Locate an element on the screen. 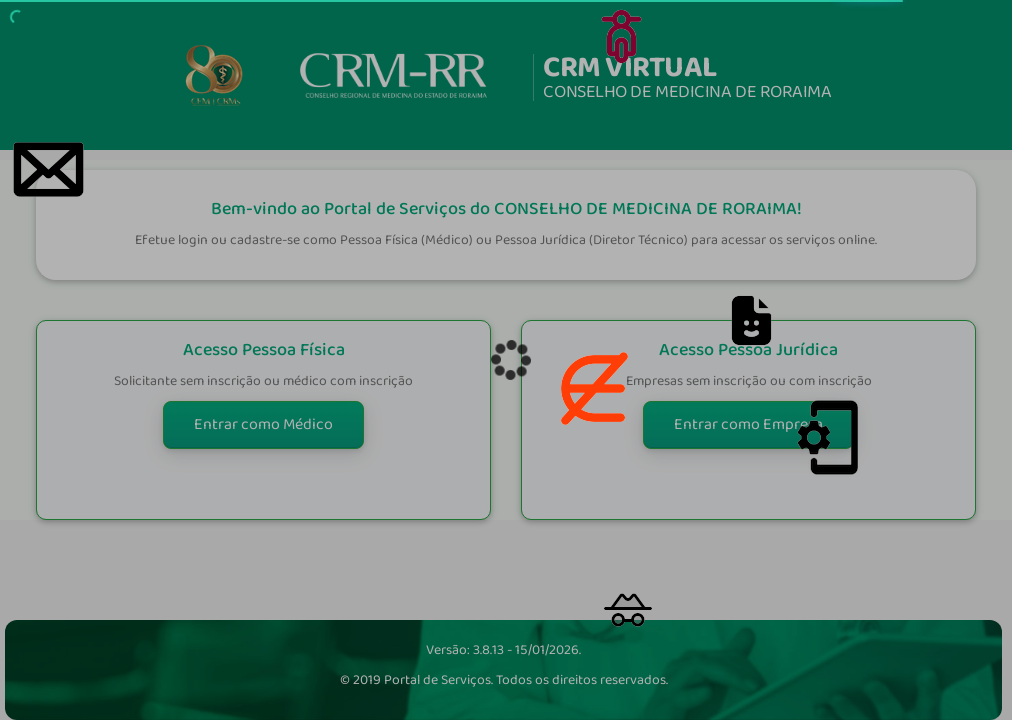 The image size is (1012, 720). view a friendly or positive document is located at coordinates (751, 320).